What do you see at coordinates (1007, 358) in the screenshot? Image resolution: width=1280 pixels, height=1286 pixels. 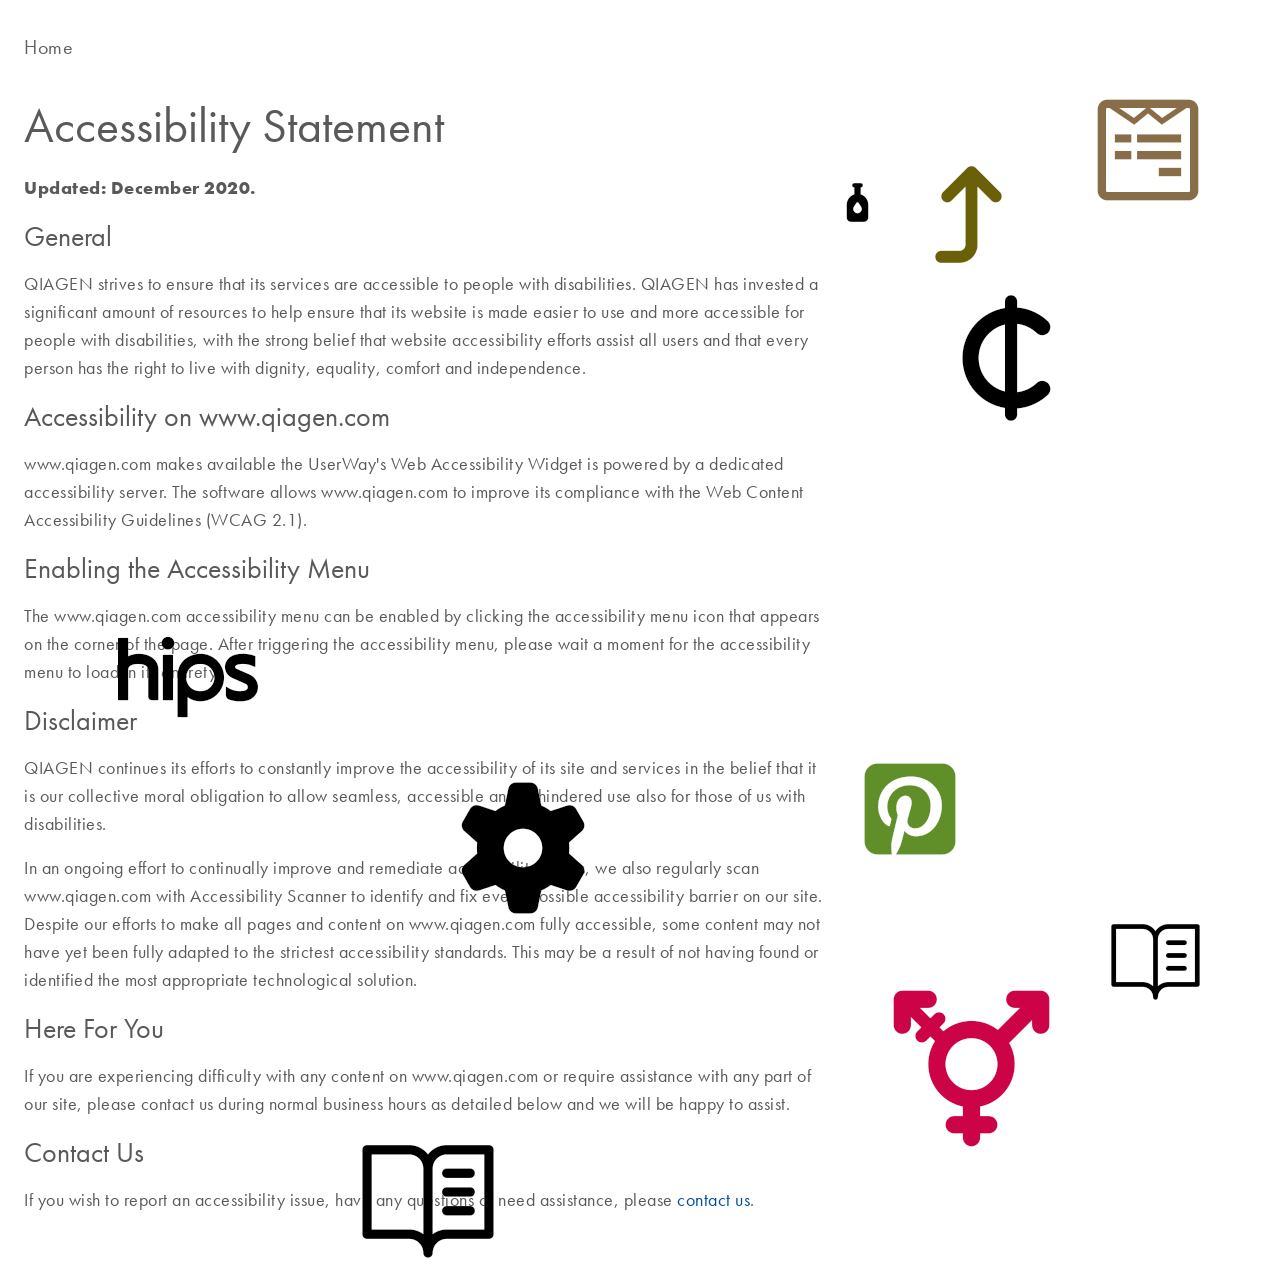 I see `indicates Ghanaian cedi currency` at bounding box center [1007, 358].